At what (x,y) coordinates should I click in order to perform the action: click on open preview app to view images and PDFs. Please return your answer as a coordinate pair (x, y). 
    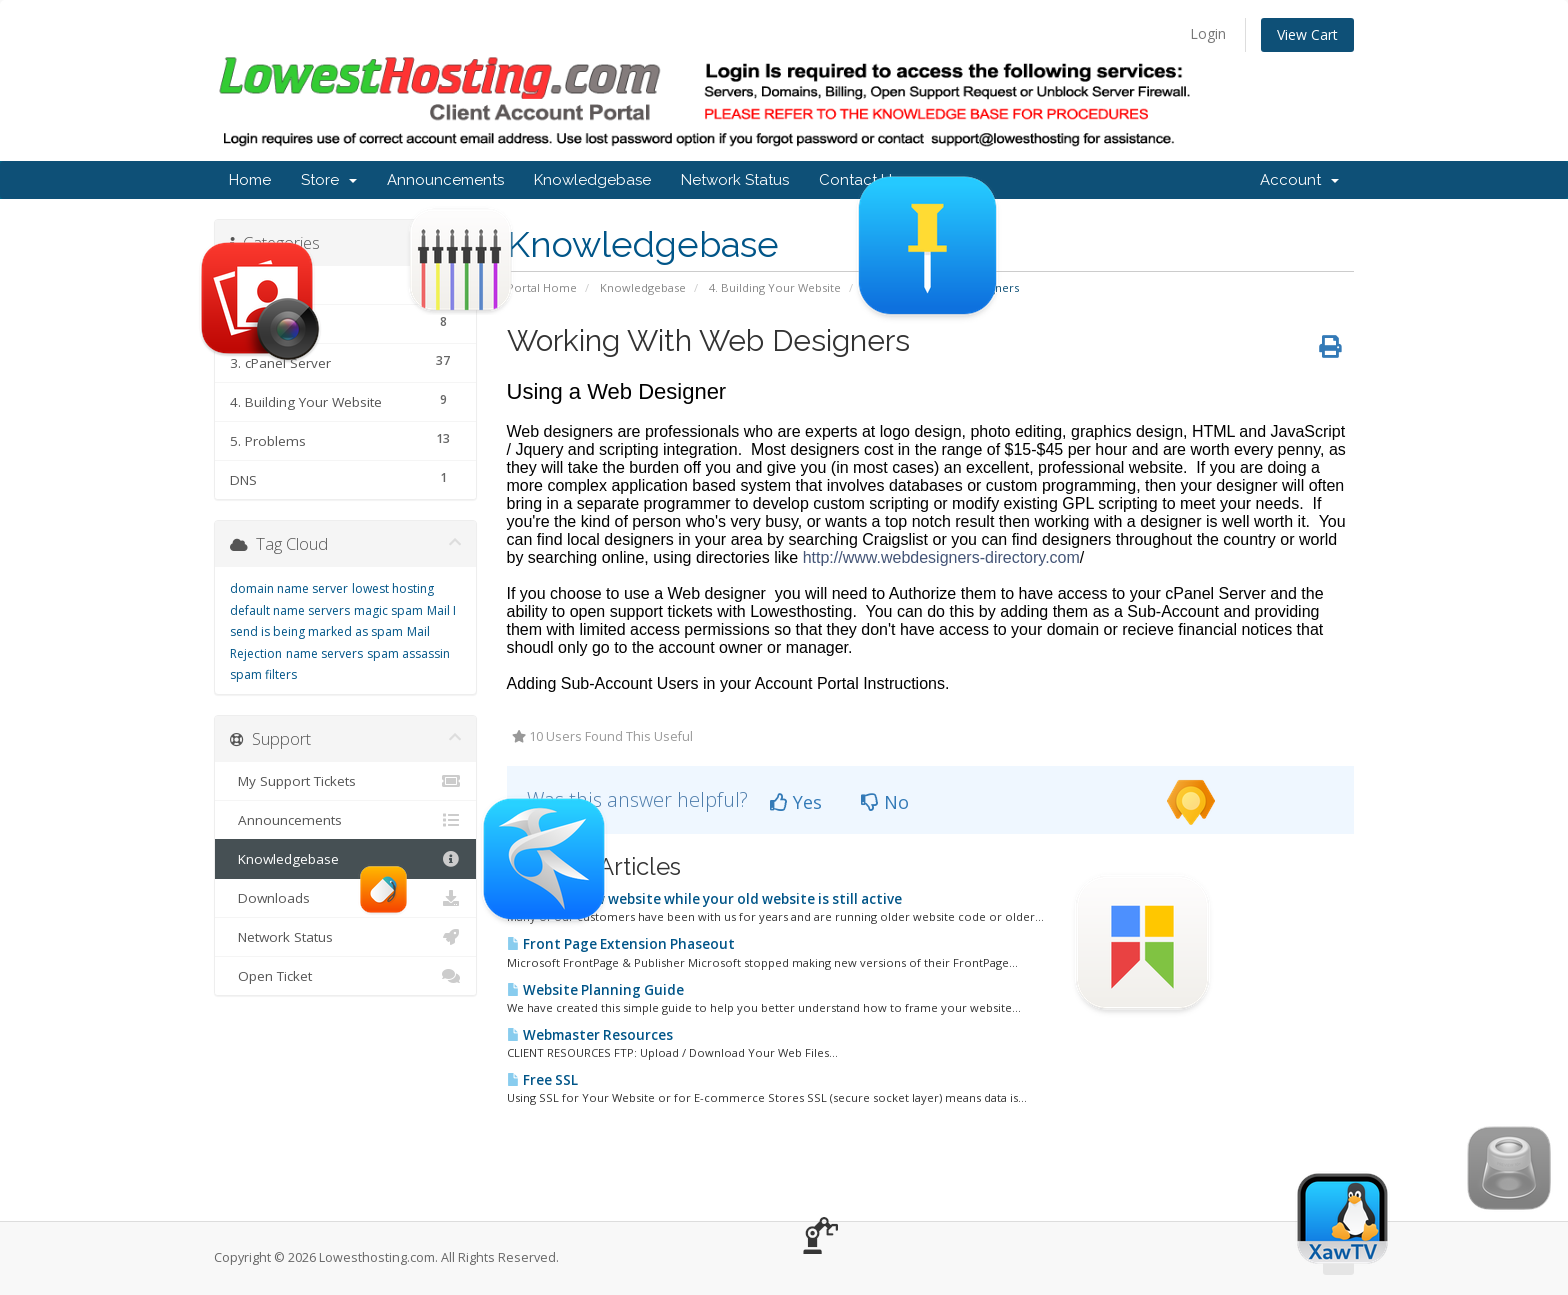
    Looking at the image, I should click on (1509, 1168).